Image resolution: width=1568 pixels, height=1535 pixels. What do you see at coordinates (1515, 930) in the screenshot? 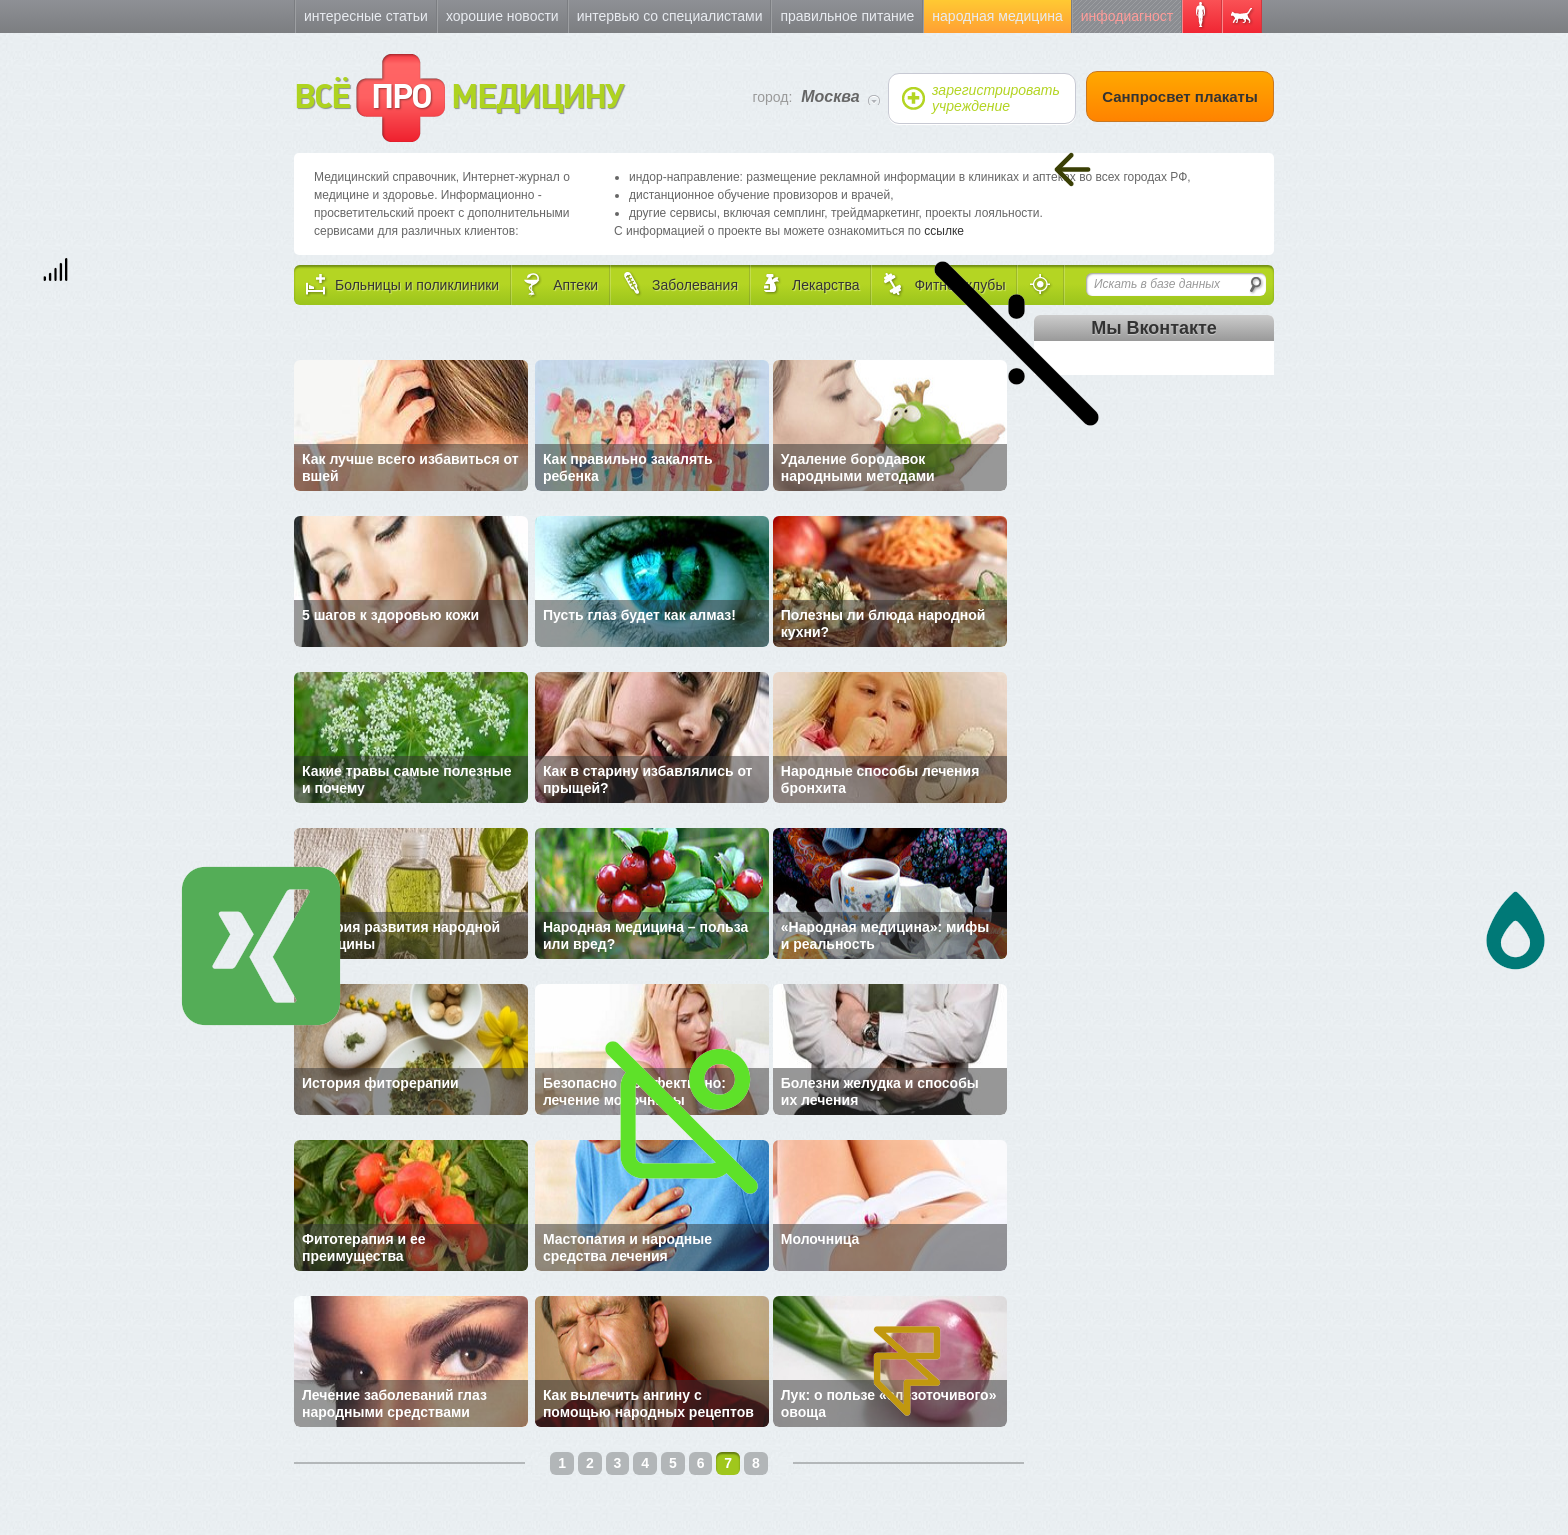
I see `indicates trending or hot content` at bounding box center [1515, 930].